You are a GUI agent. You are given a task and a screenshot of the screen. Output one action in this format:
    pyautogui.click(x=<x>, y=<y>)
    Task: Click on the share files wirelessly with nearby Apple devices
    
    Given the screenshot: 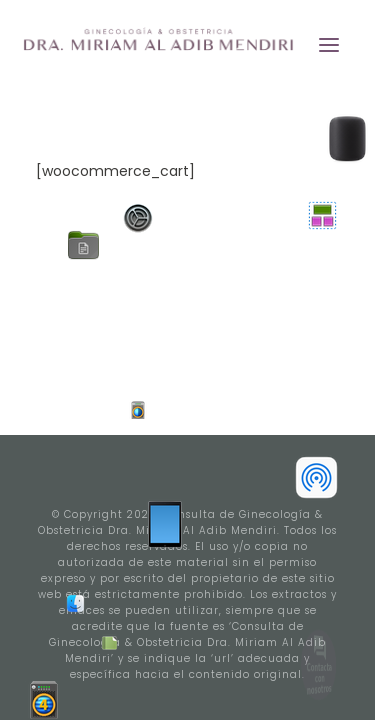 What is the action you would take?
    pyautogui.click(x=316, y=477)
    